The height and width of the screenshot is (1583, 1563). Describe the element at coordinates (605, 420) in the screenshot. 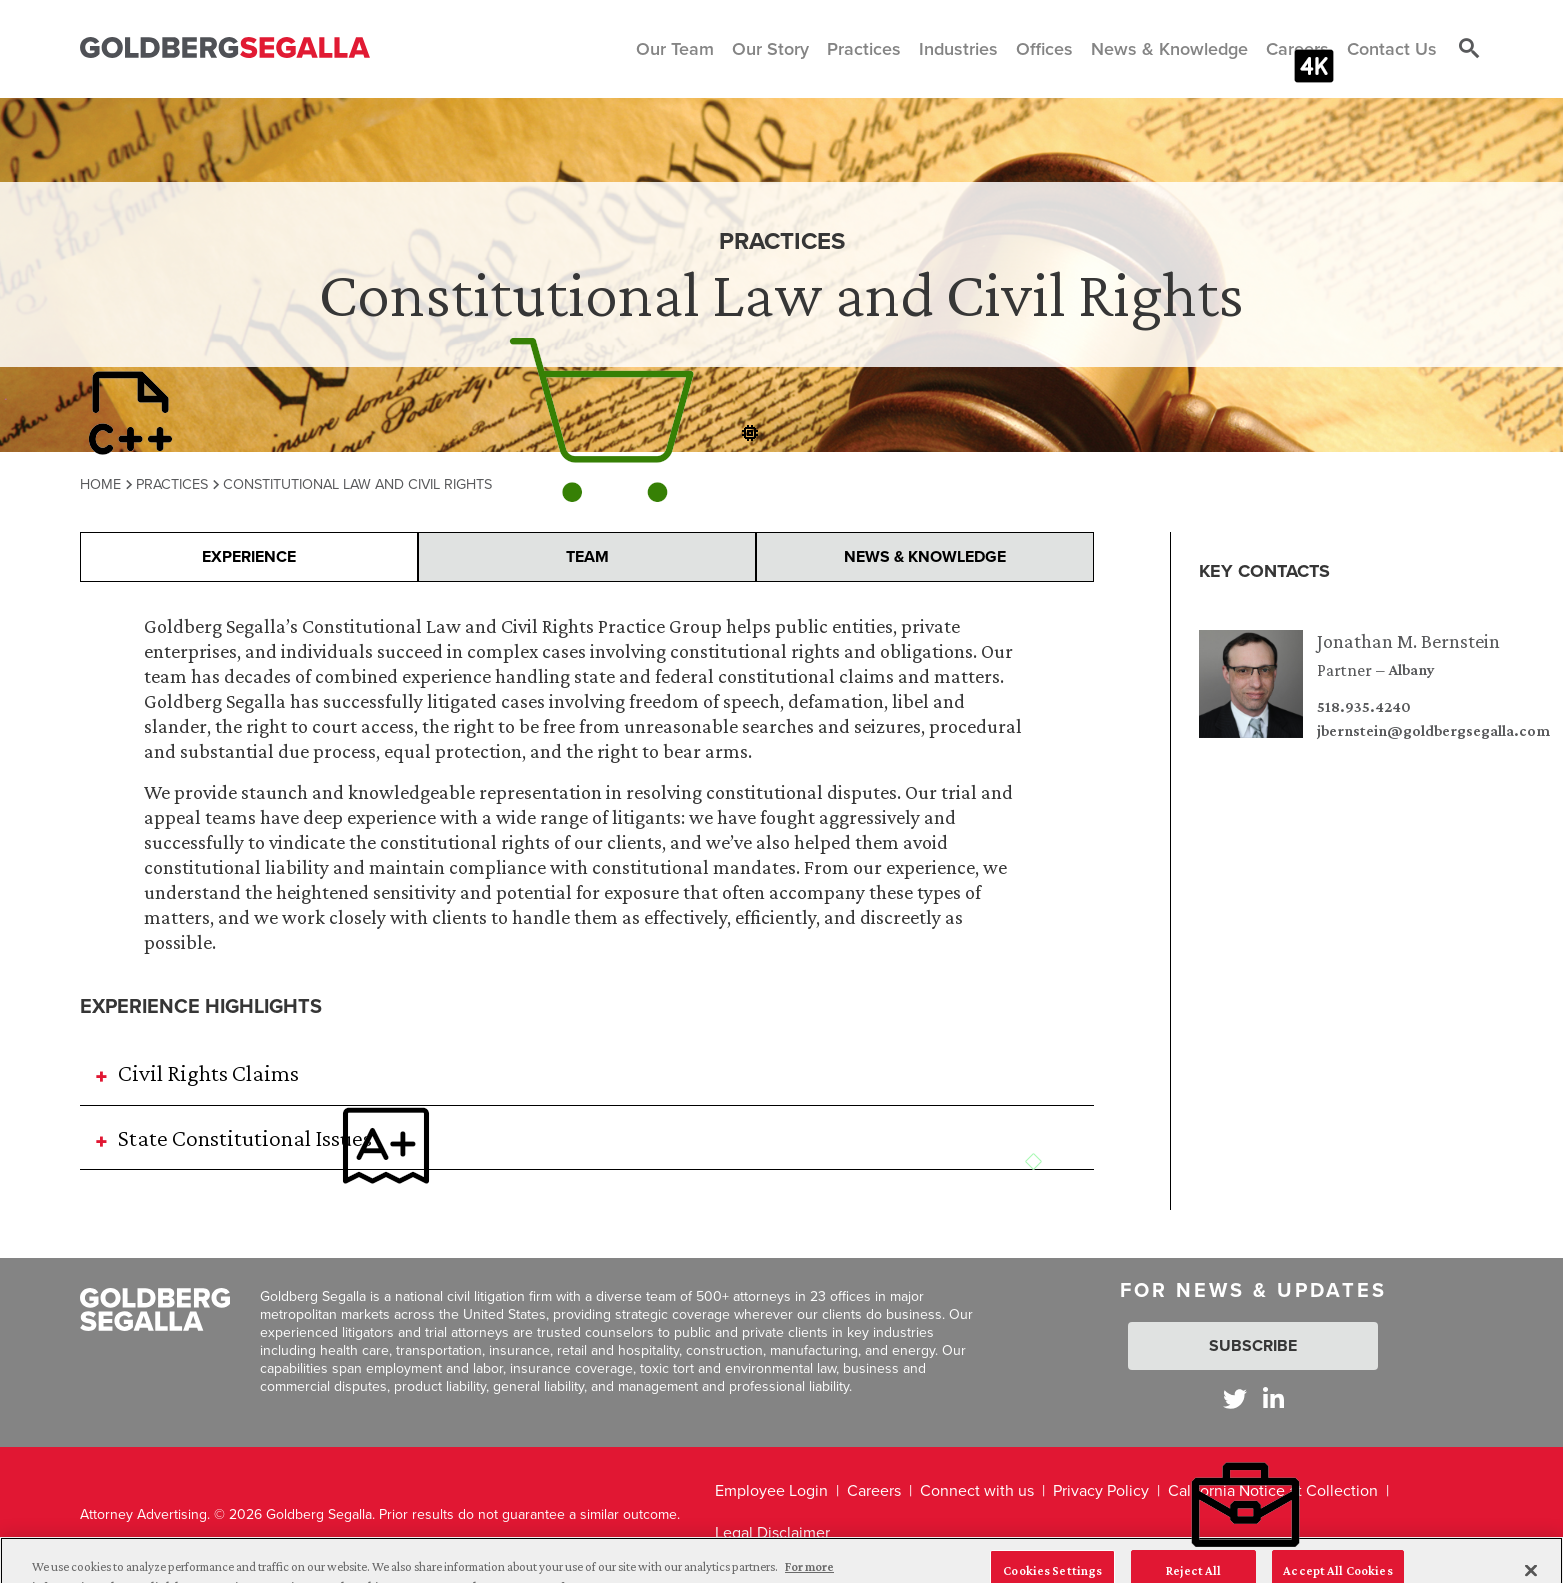

I see `view your shopping cart` at that location.